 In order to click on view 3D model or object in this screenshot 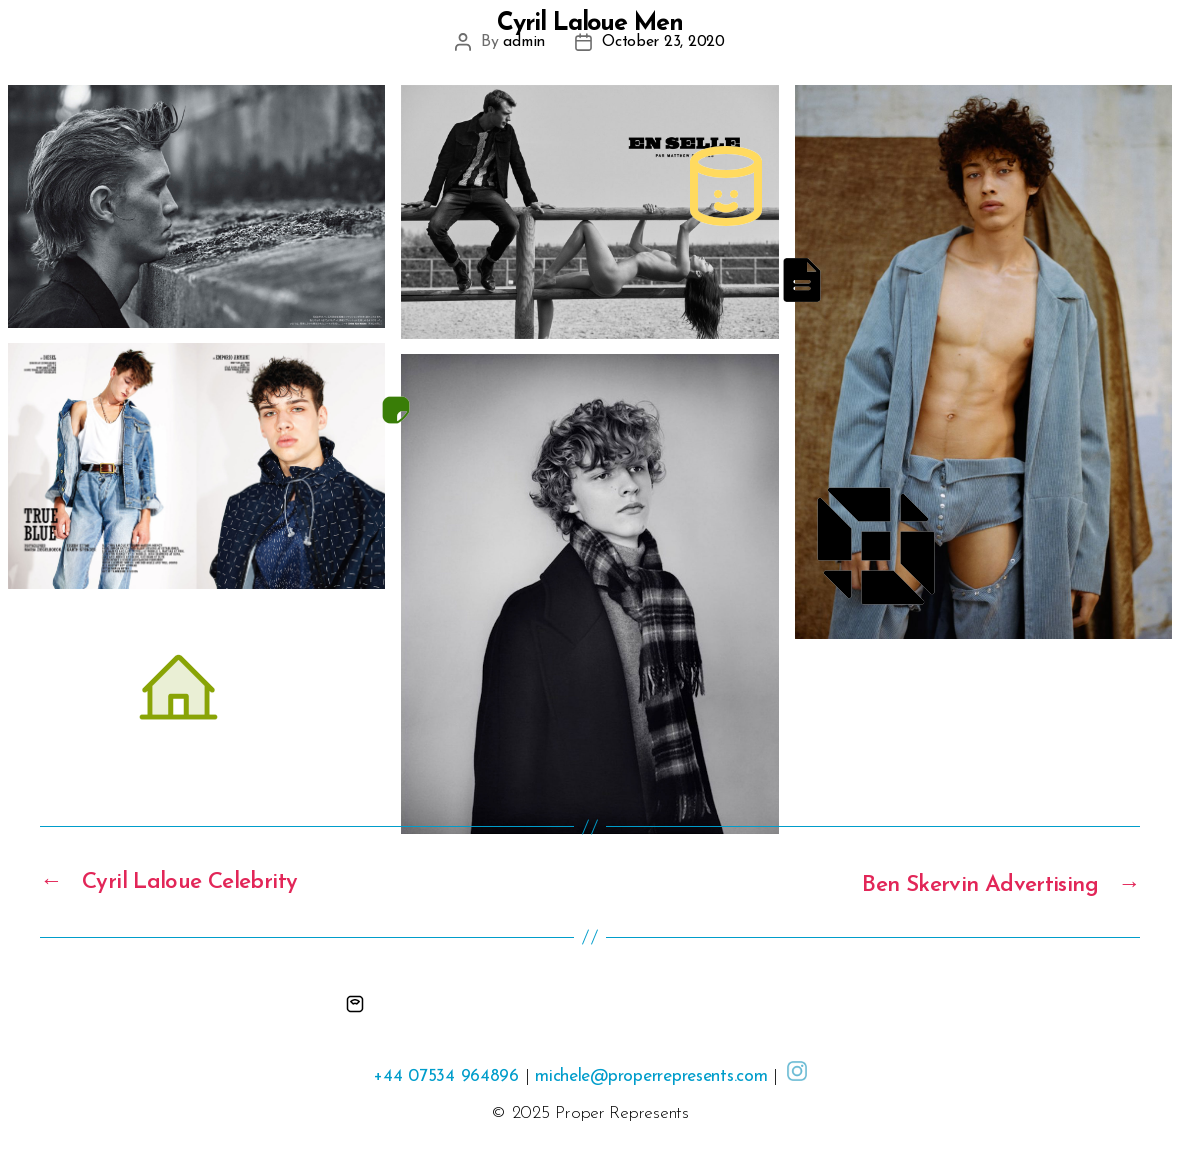, I will do `click(876, 546)`.